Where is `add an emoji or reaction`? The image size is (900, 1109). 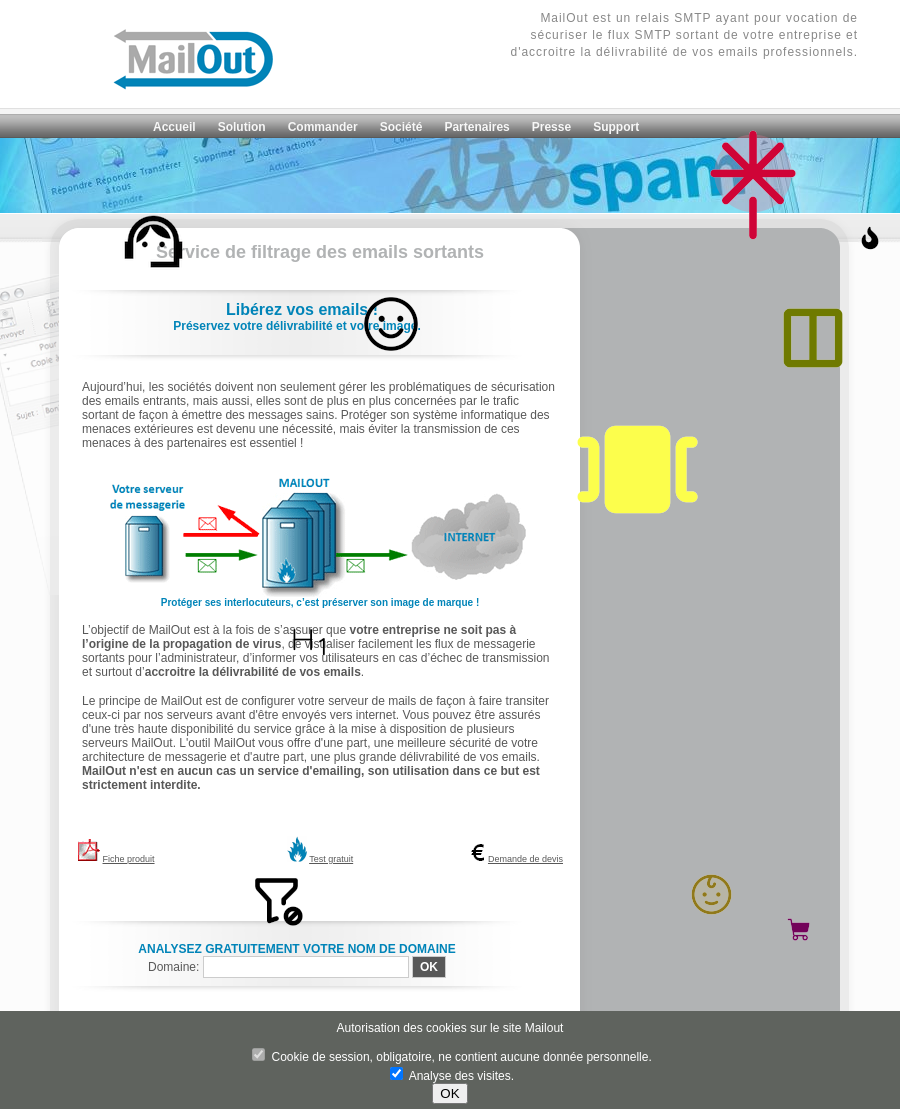
add an emoji or reaction is located at coordinates (391, 324).